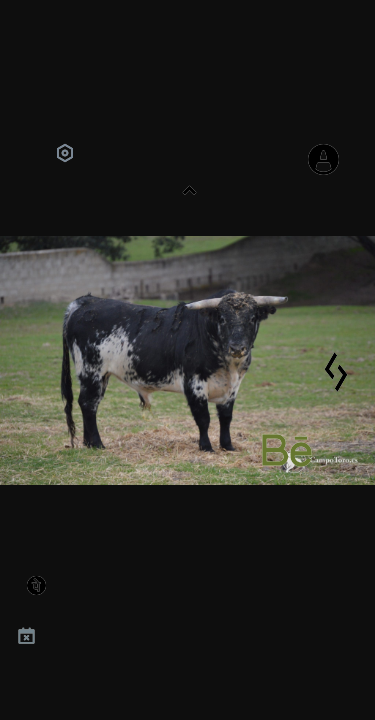 Image resolution: width=375 pixels, height=720 pixels. Describe the element at coordinates (26, 636) in the screenshot. I see `cancel or delete a calendar event` at that location.